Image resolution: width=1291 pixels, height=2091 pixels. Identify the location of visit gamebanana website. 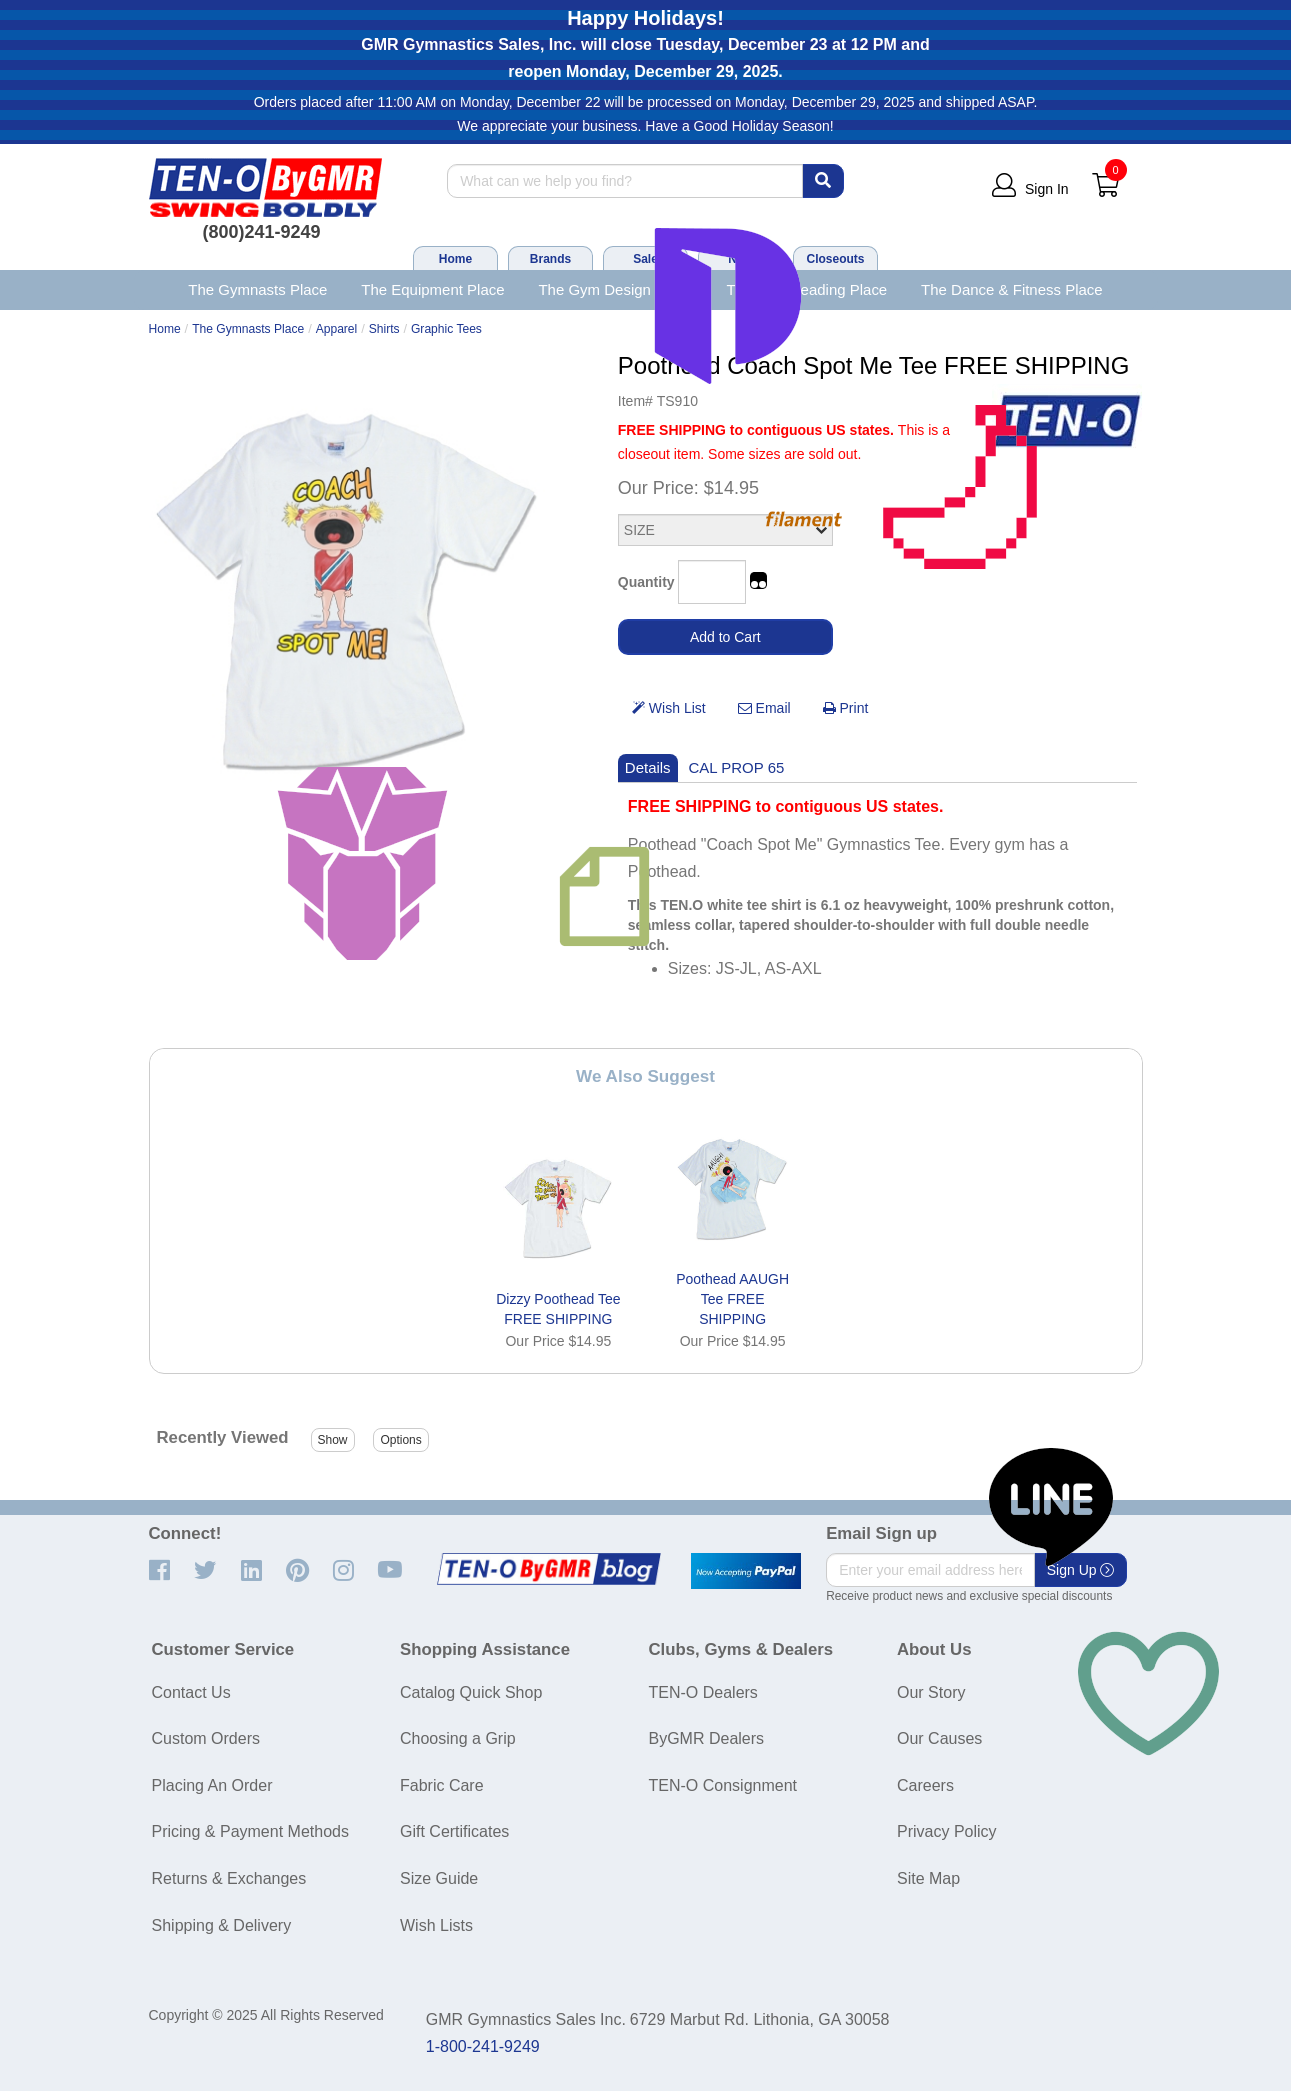
(960, 487).